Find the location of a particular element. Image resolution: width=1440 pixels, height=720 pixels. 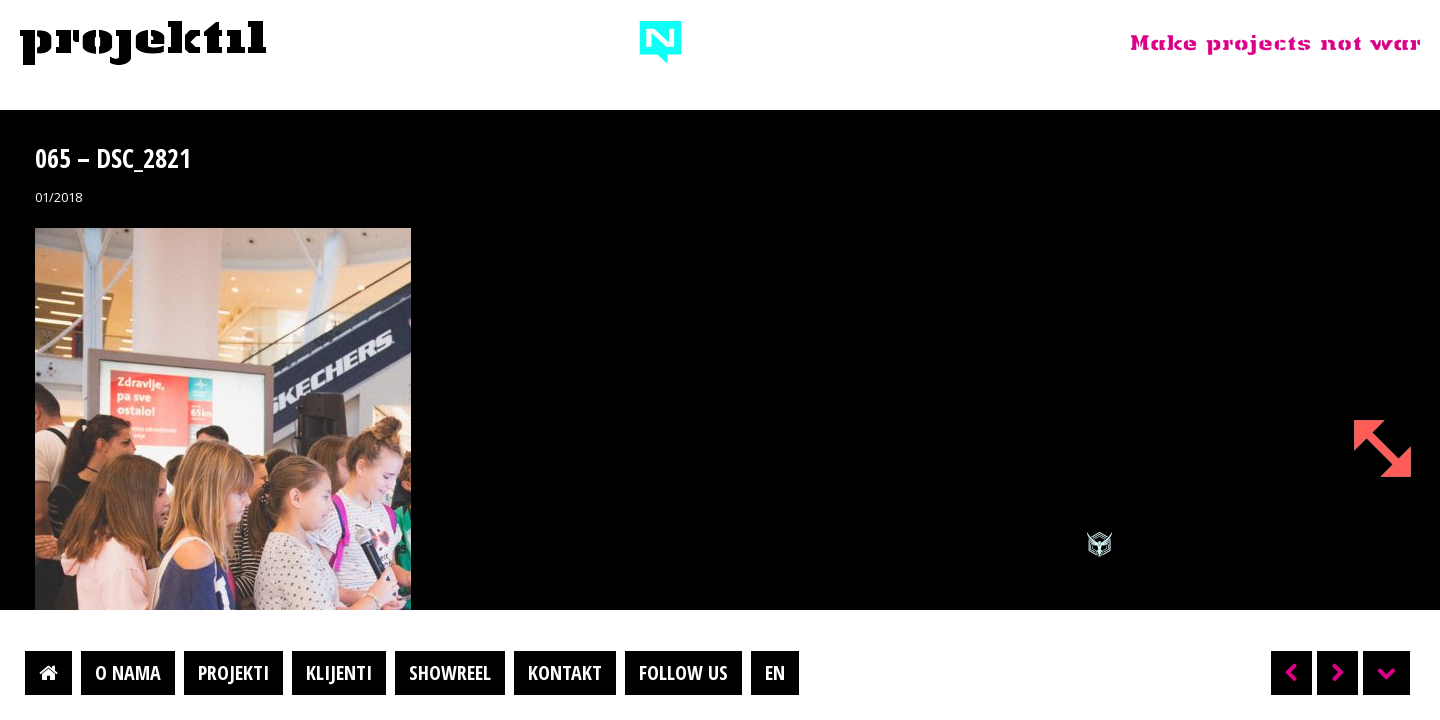

expand content diagonally is located at coordinates (1382, 448).